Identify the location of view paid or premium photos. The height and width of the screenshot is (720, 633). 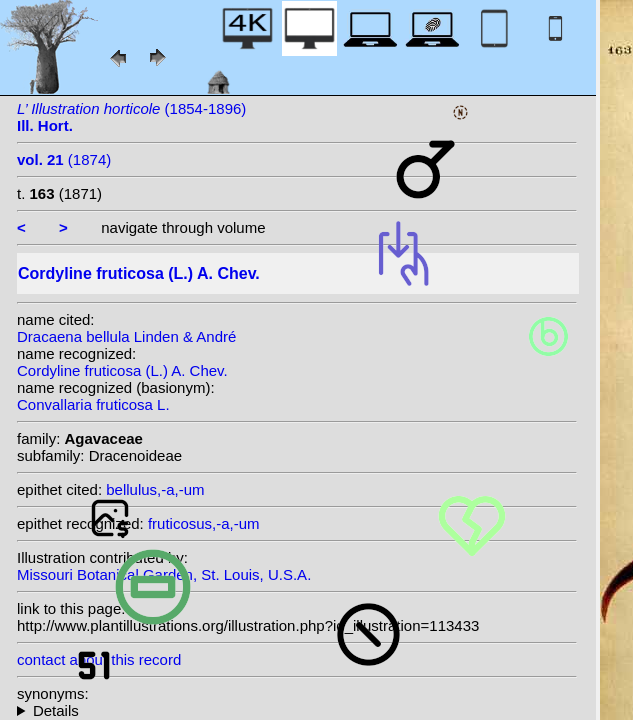
(110, 518).